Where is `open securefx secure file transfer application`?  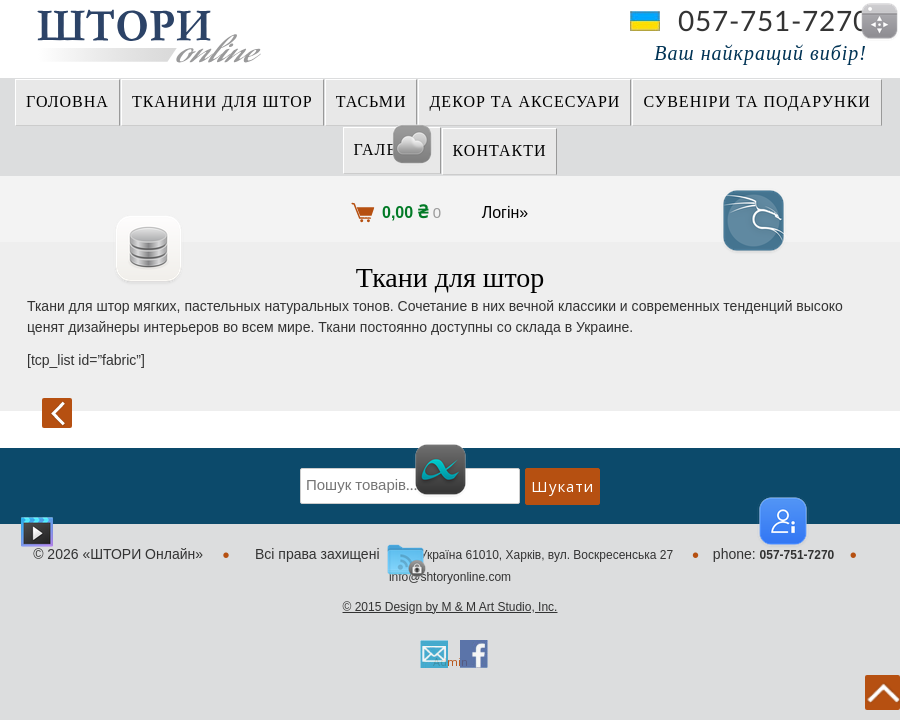
open securefx secure file transfer application is located at coordinates (405, 559).